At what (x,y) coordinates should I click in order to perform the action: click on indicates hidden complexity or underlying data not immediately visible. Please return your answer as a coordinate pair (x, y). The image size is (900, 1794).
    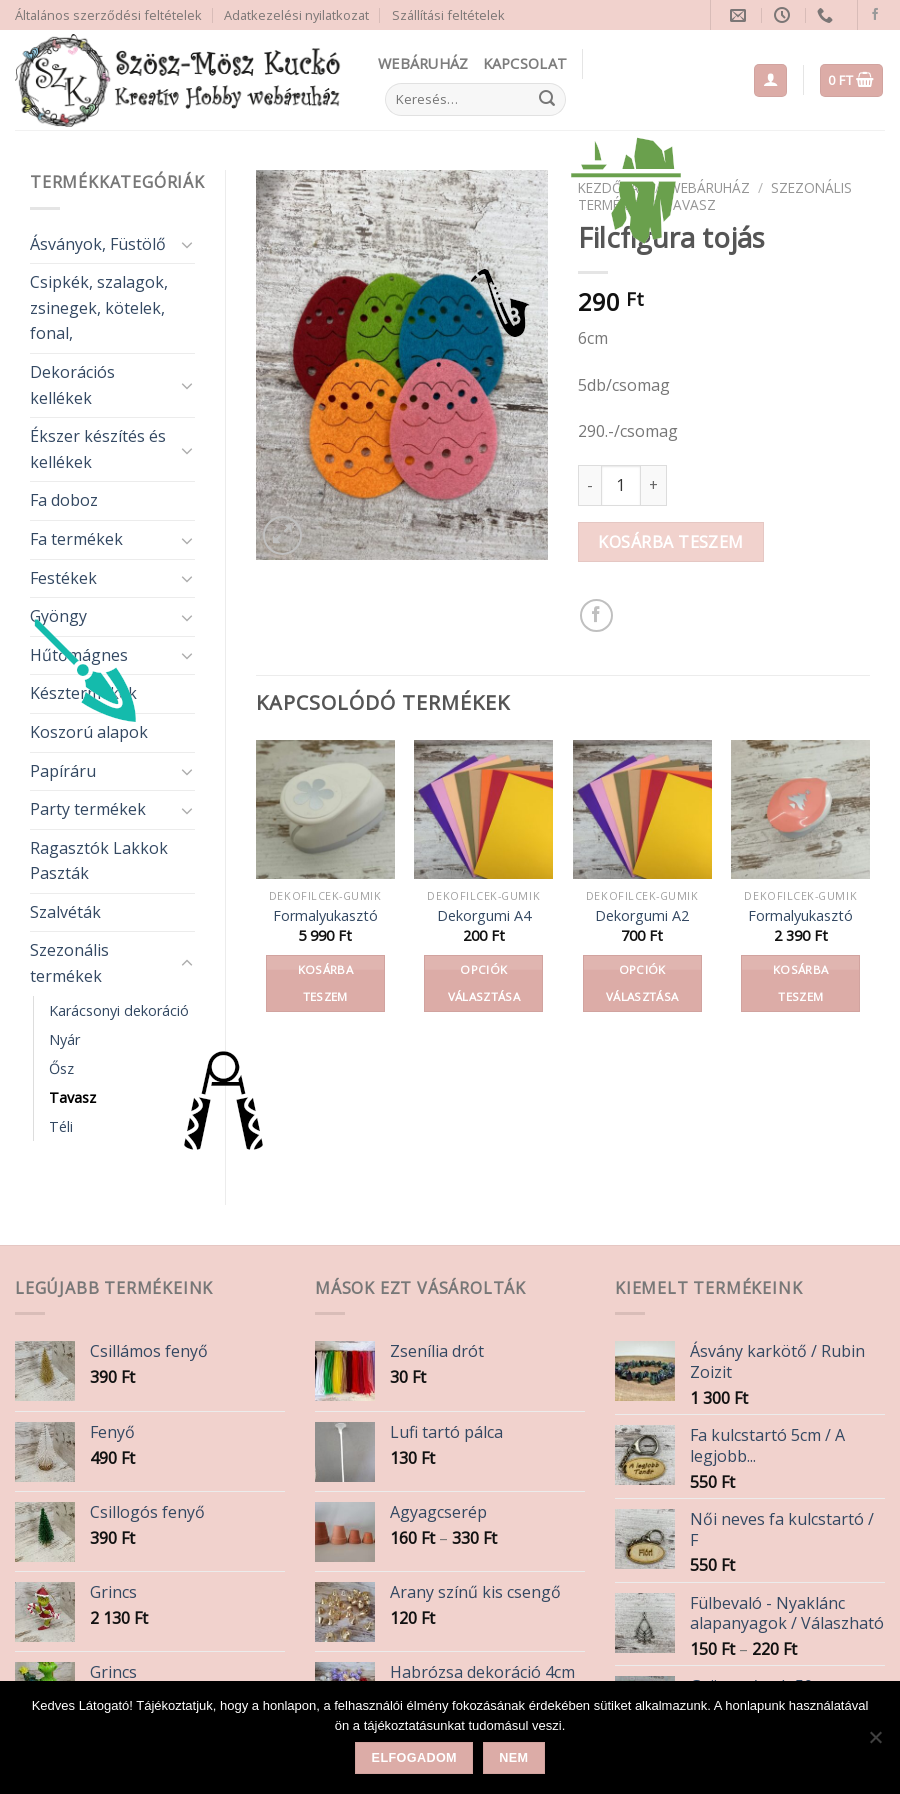
    Looking at the image, I should click on (626, 190).